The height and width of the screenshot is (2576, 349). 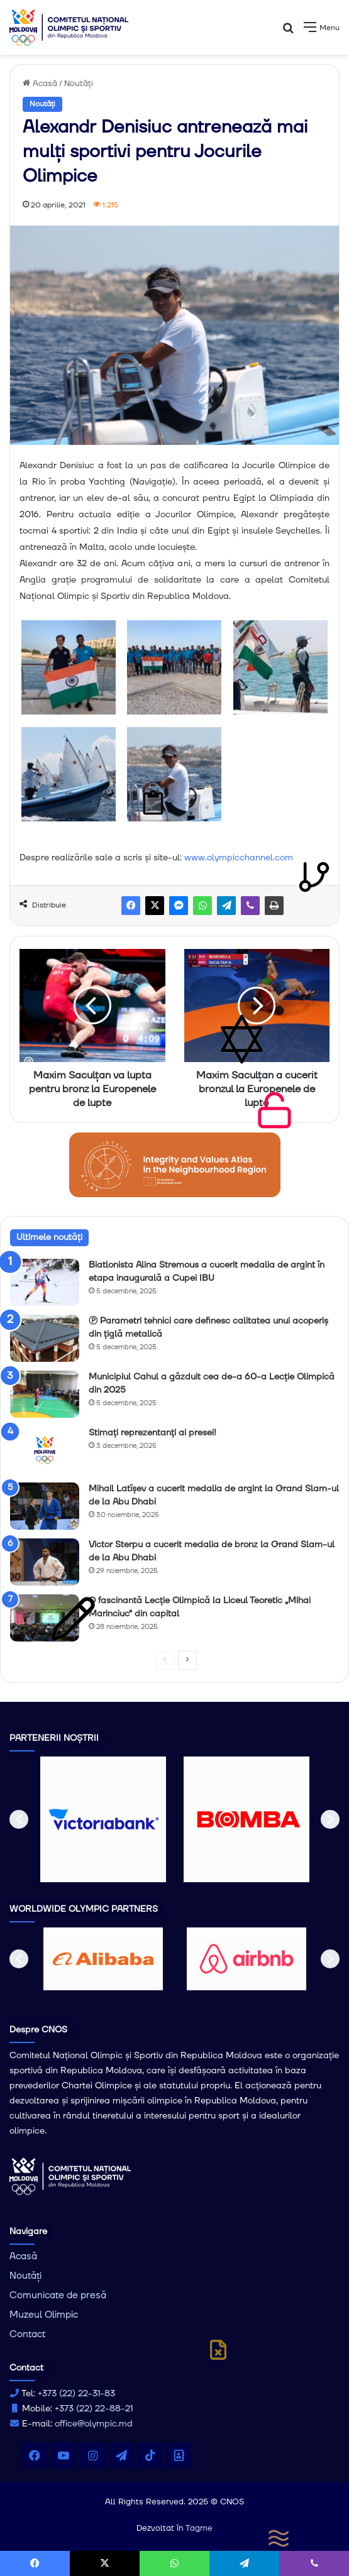 What do you see at coordinates (218, 2350) in the screenshot?
I see `delete or remove a file` at bounding box center [218, 2350].